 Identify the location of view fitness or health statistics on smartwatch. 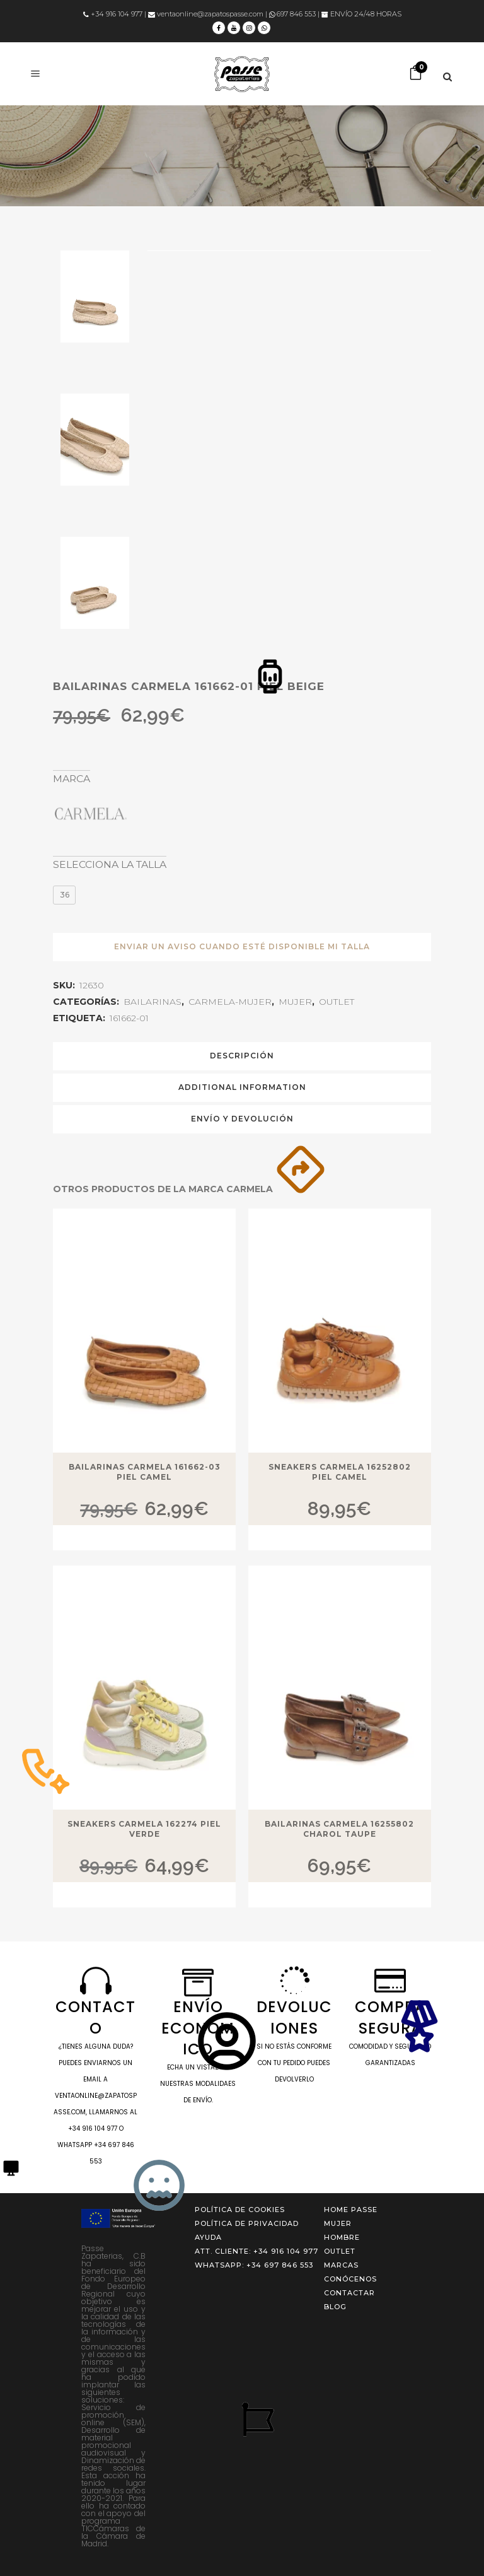
(270, 676).